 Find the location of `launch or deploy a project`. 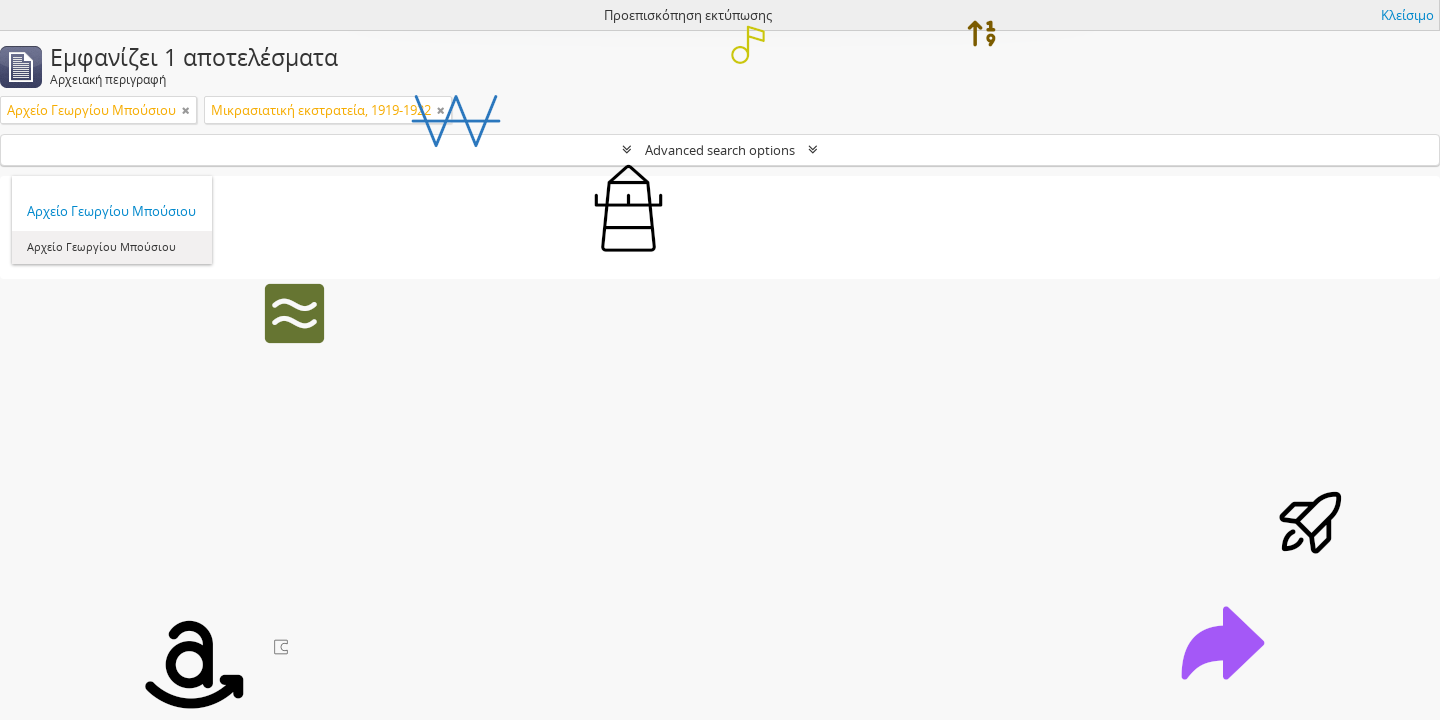

launch or deploy a project is located at coordinates (1311, 521).